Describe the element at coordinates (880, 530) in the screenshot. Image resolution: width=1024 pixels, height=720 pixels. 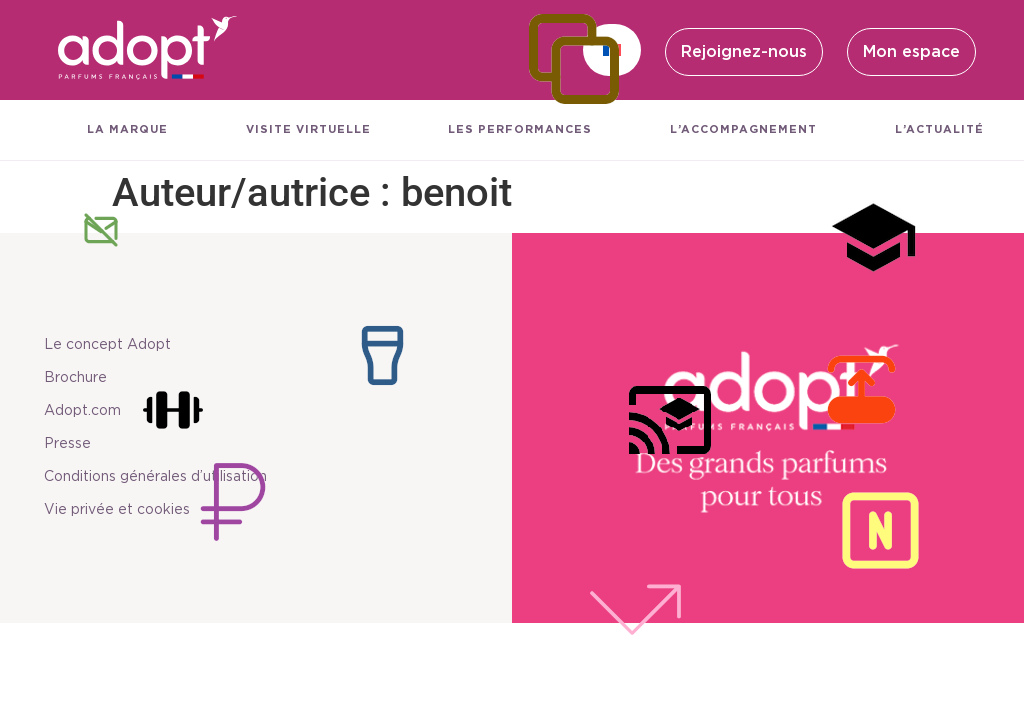
I see `indicates an item starting with the letter N` at that location.